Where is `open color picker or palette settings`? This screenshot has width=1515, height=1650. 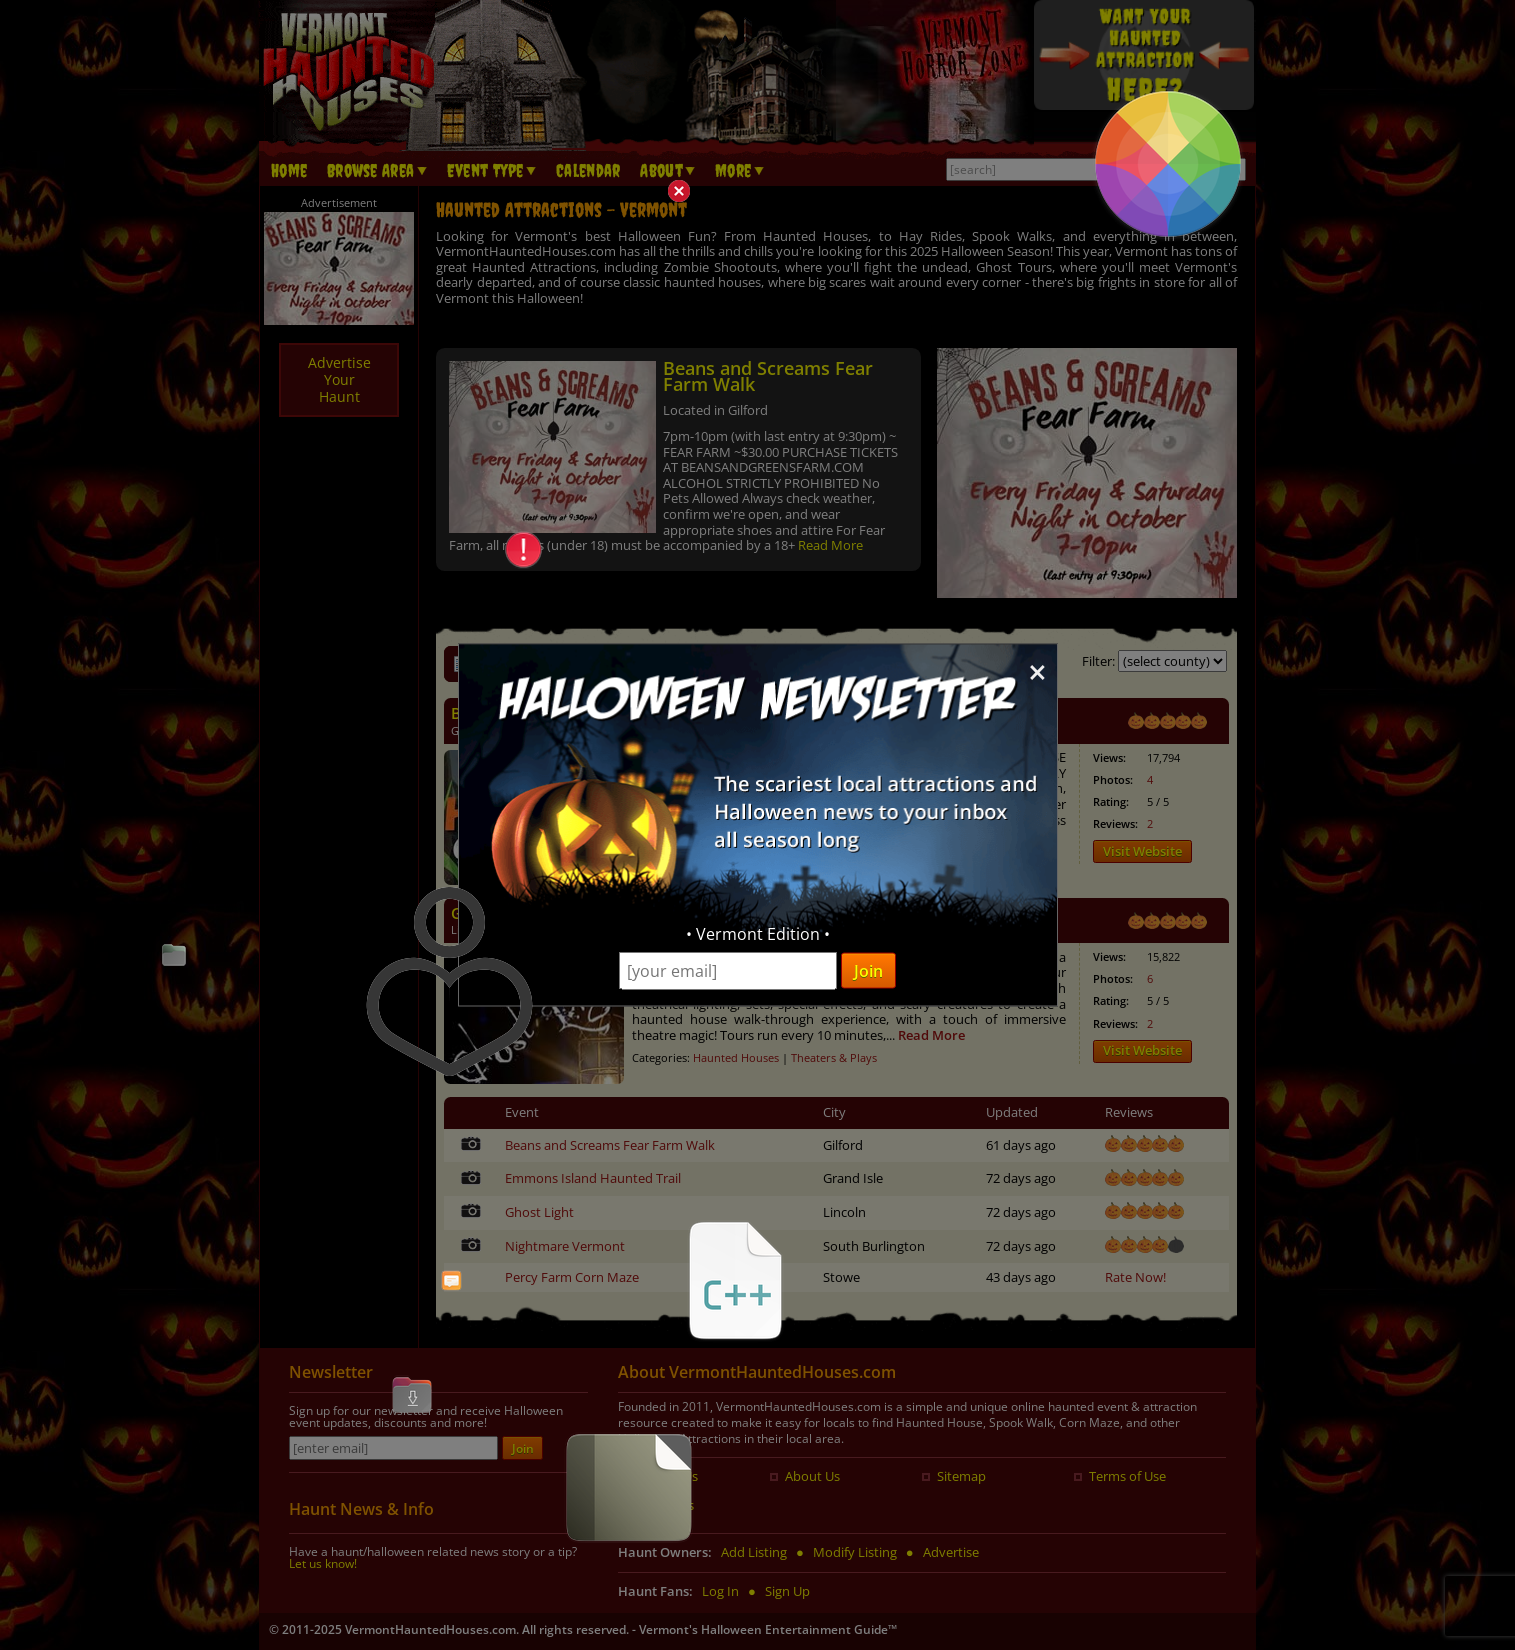 open color picker or palette settings is located at coordinates (1168, 164).